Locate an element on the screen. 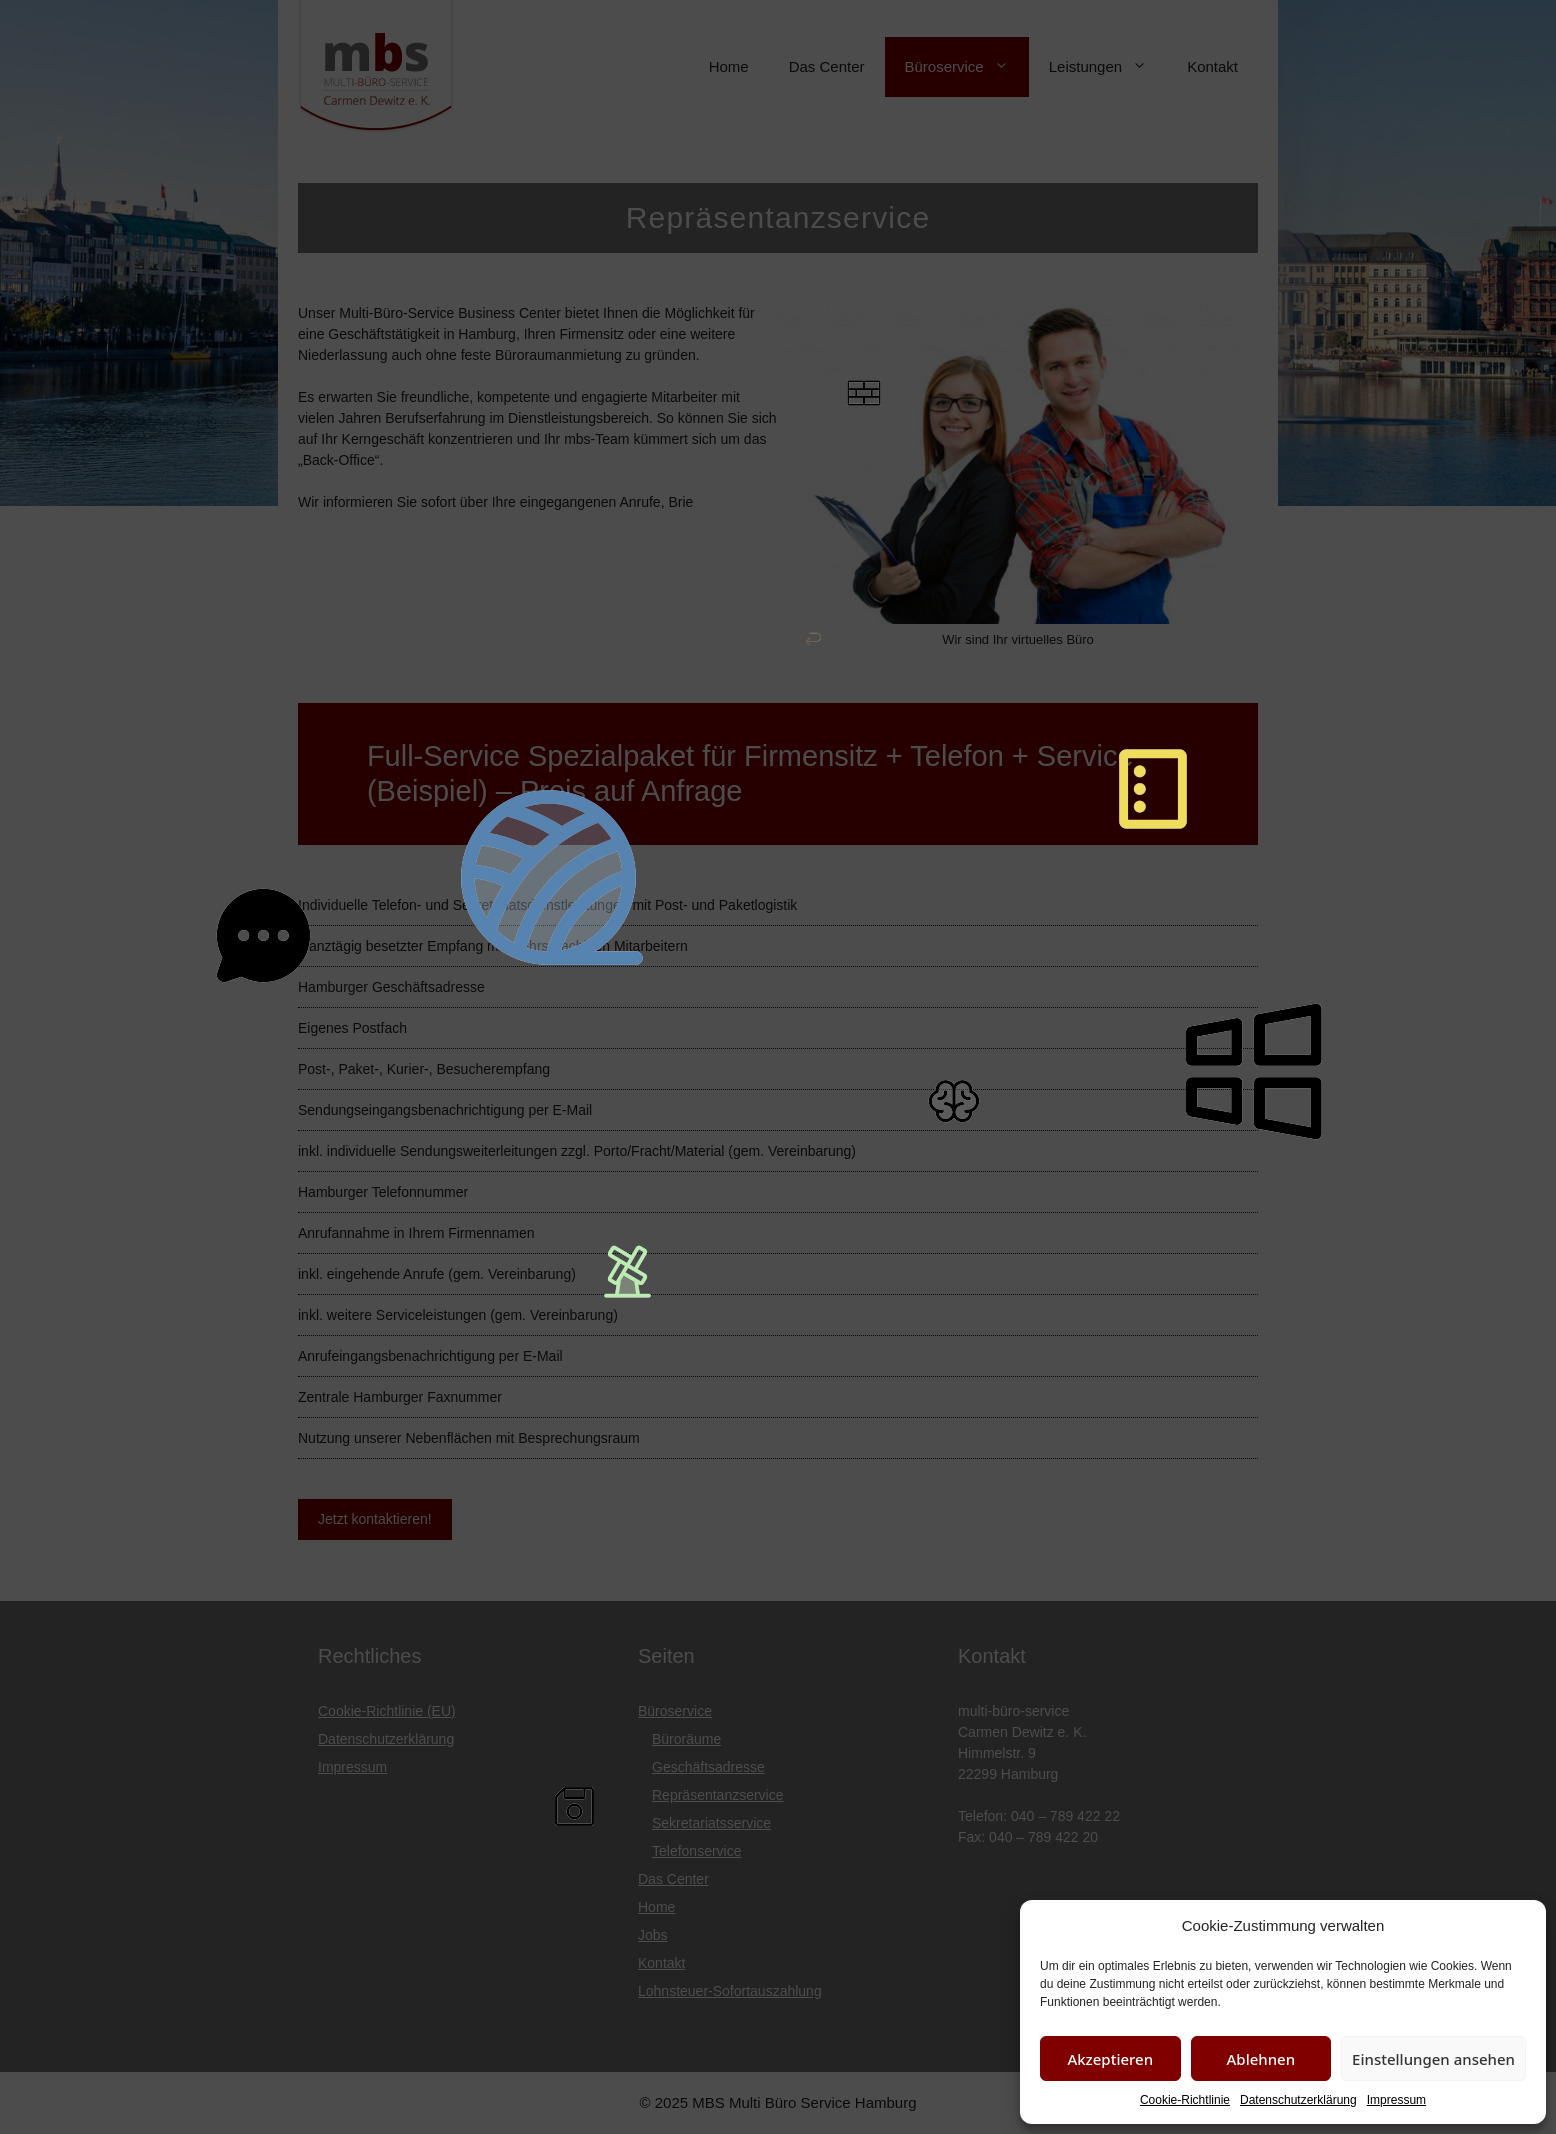  open the Windows start menu is located at coordinates (1259, 1071).